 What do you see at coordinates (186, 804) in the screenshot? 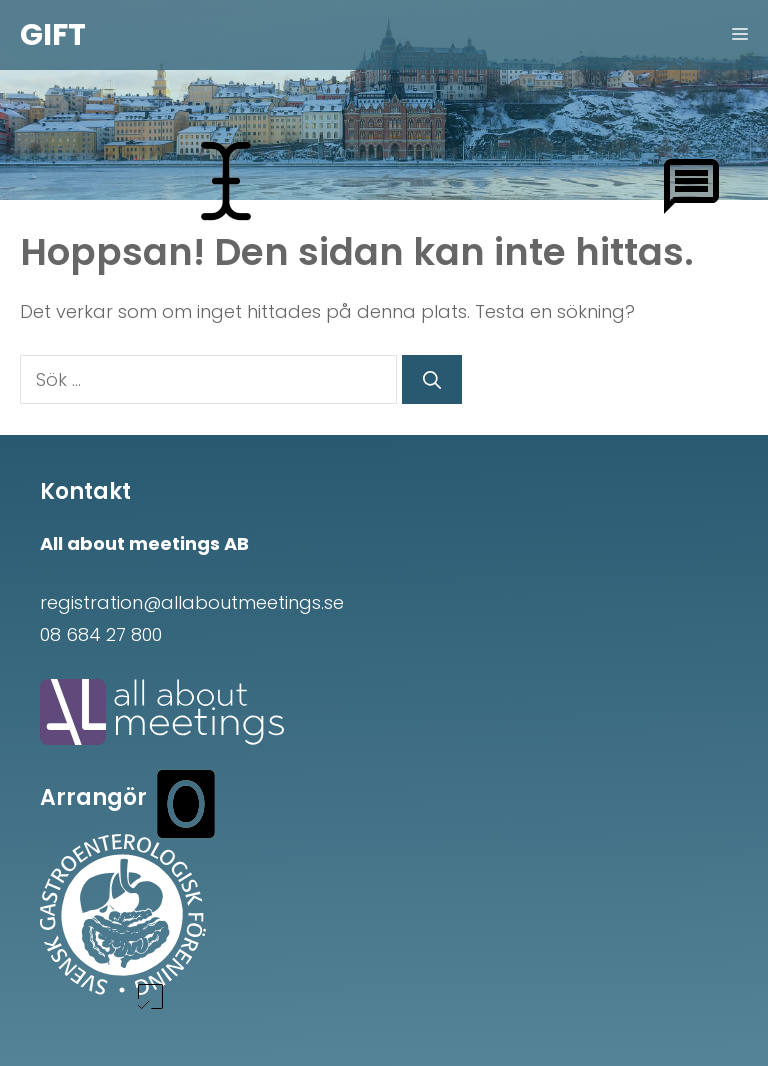
I see `indicates zero or no items` at bounding box center [186, 804].